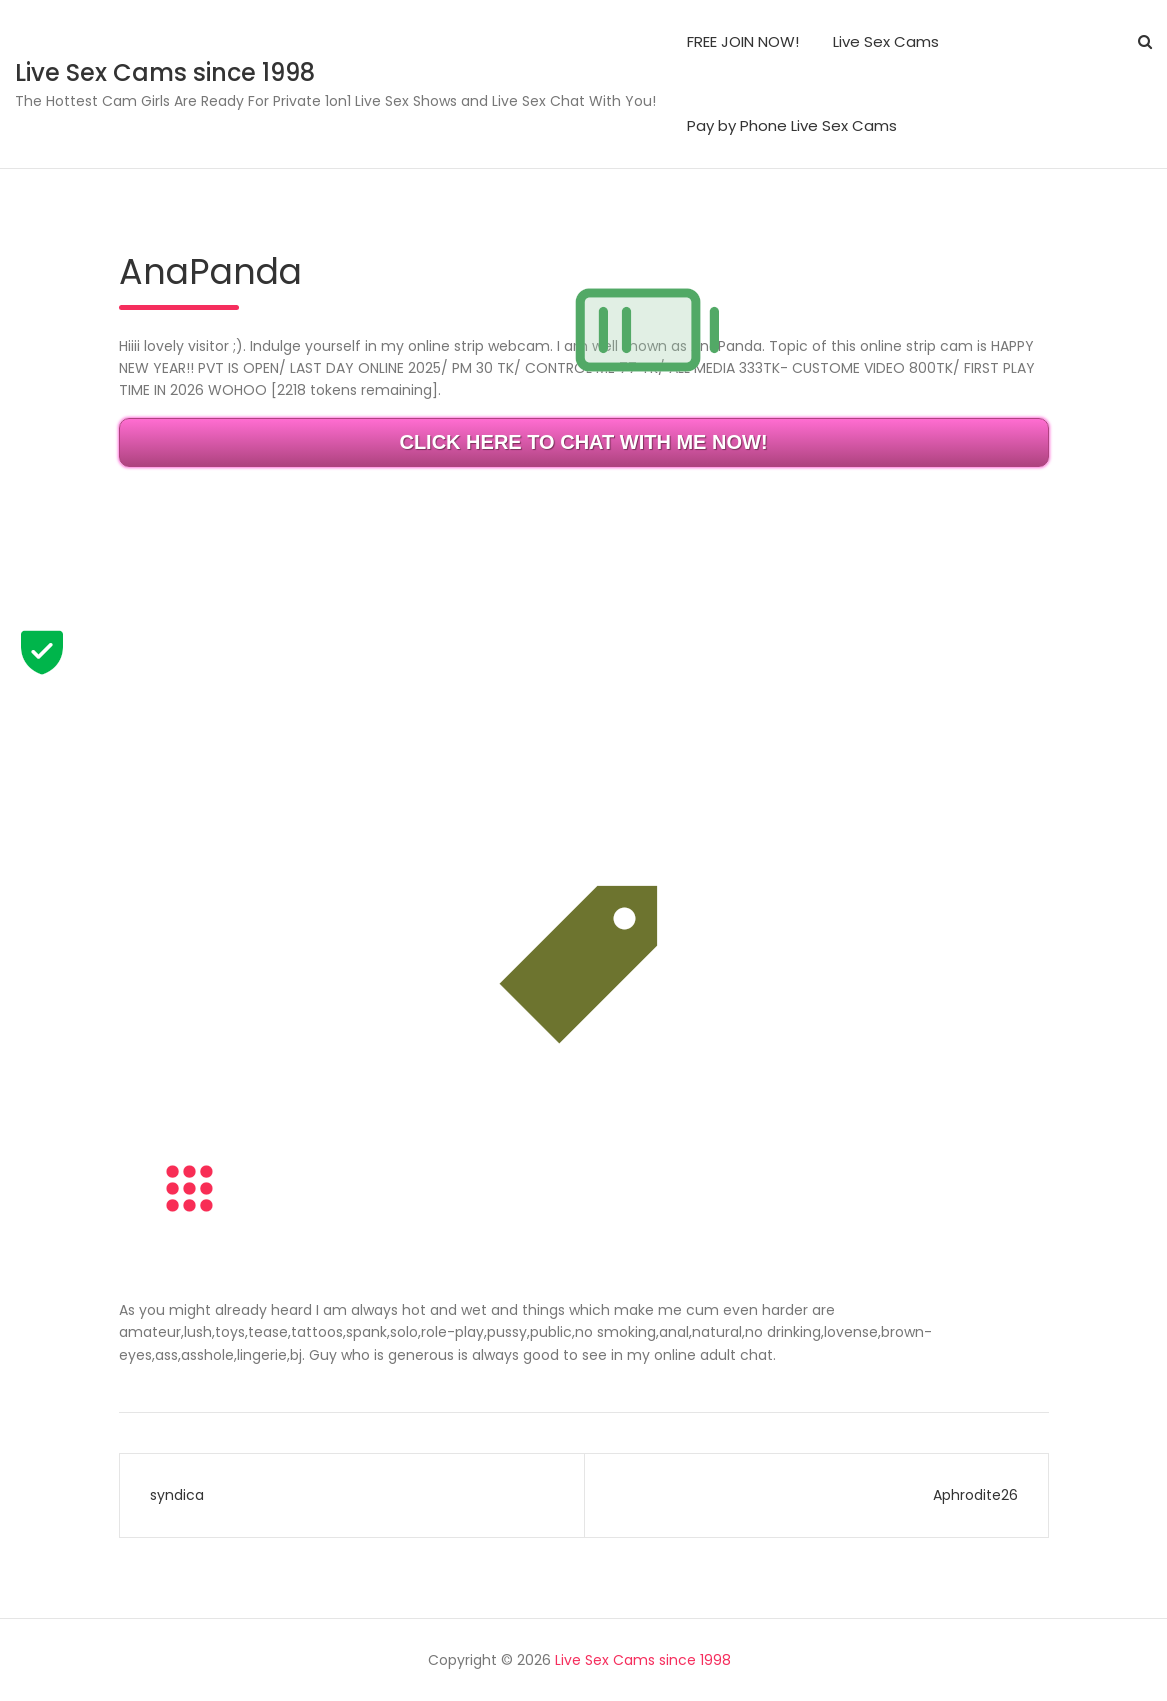 The width and height of the screenshot is (1167, 1701). Describe the element at coordinates (42, 650) in the screenshot. I see `indicates verified or secure status` at that location.